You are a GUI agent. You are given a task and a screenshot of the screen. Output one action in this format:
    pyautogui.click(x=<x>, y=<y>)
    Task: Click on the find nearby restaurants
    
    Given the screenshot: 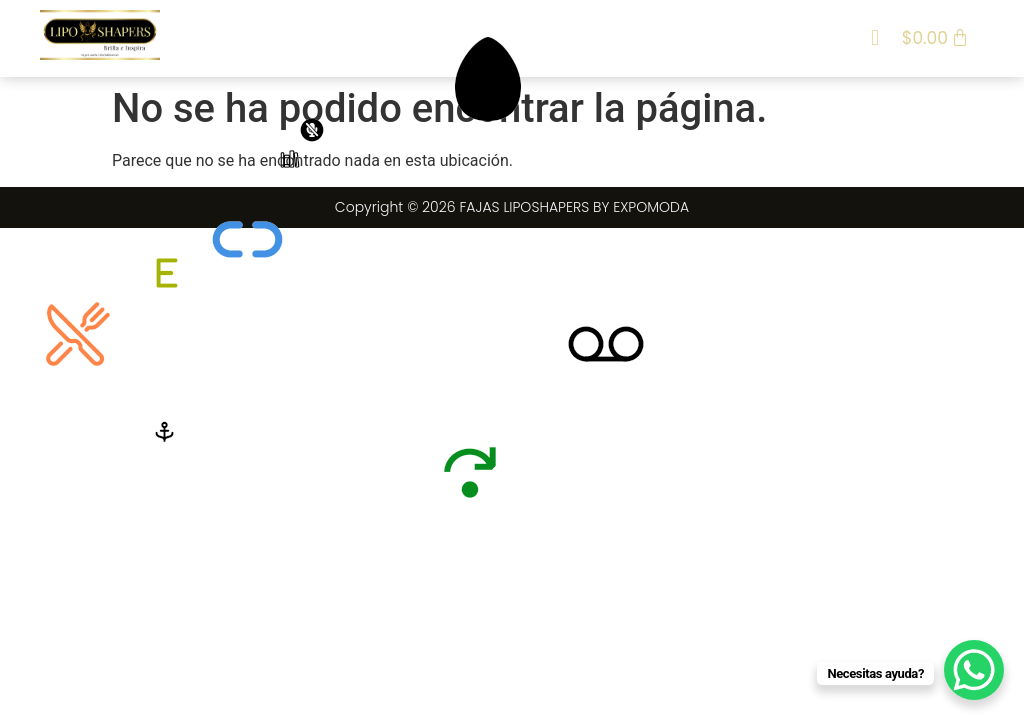 What is the action you would take?
    pyautogui.click(x=78, y=334)
    